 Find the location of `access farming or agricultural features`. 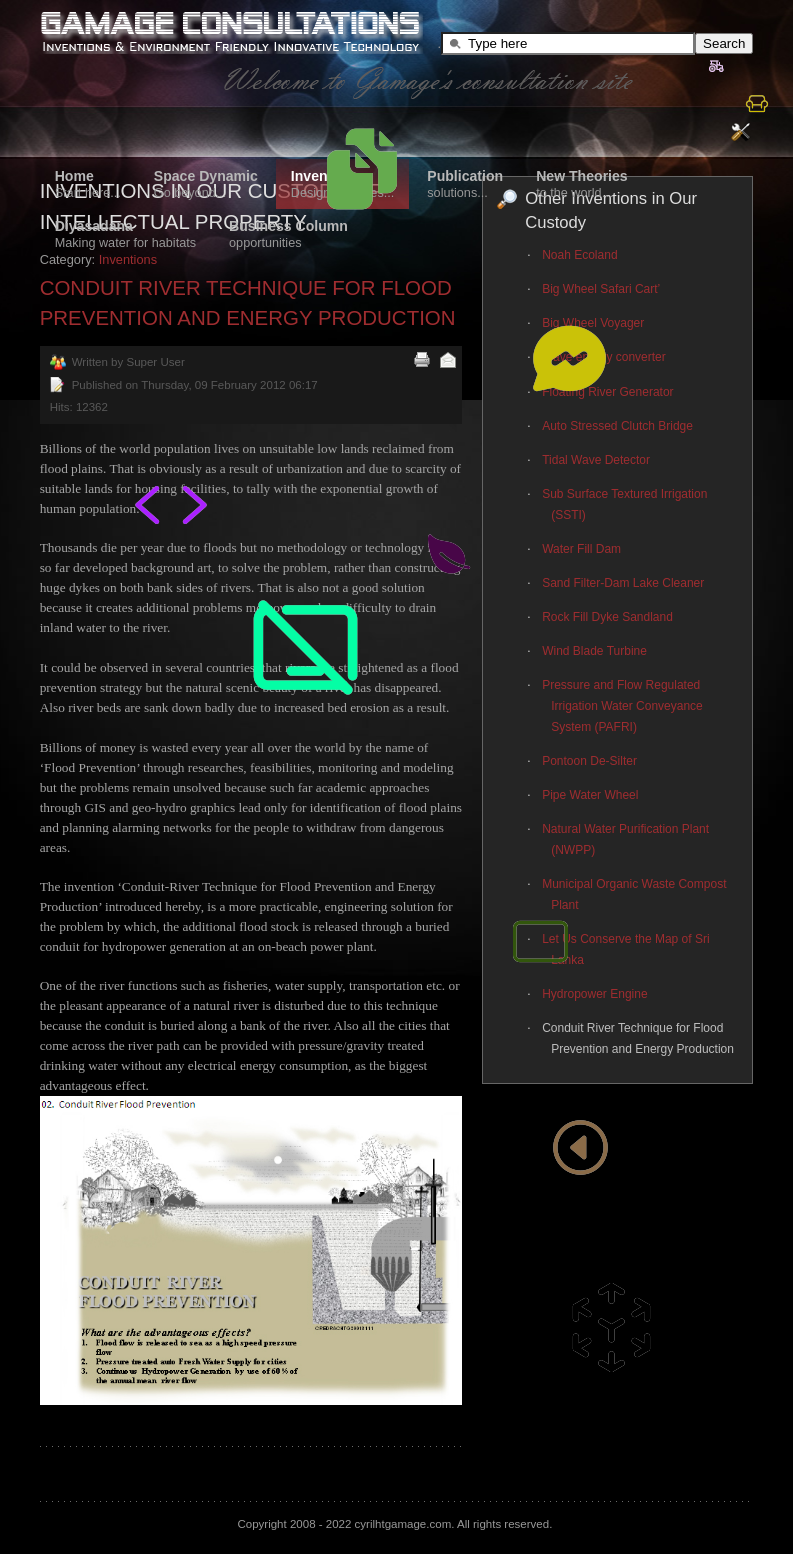

access farming or agricultural features is located at coordinates (716, 66).